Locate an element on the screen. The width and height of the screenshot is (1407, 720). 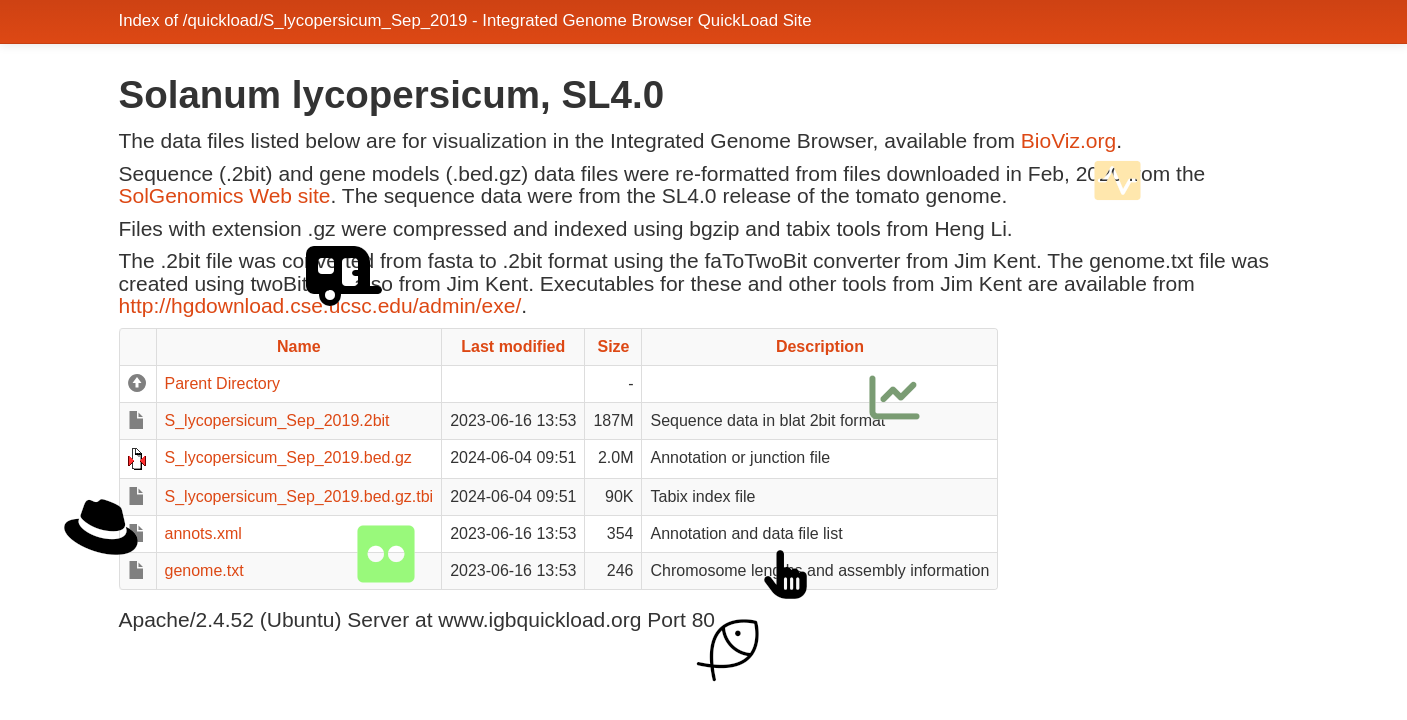
open flickr app is located at coordinates (386, 554).